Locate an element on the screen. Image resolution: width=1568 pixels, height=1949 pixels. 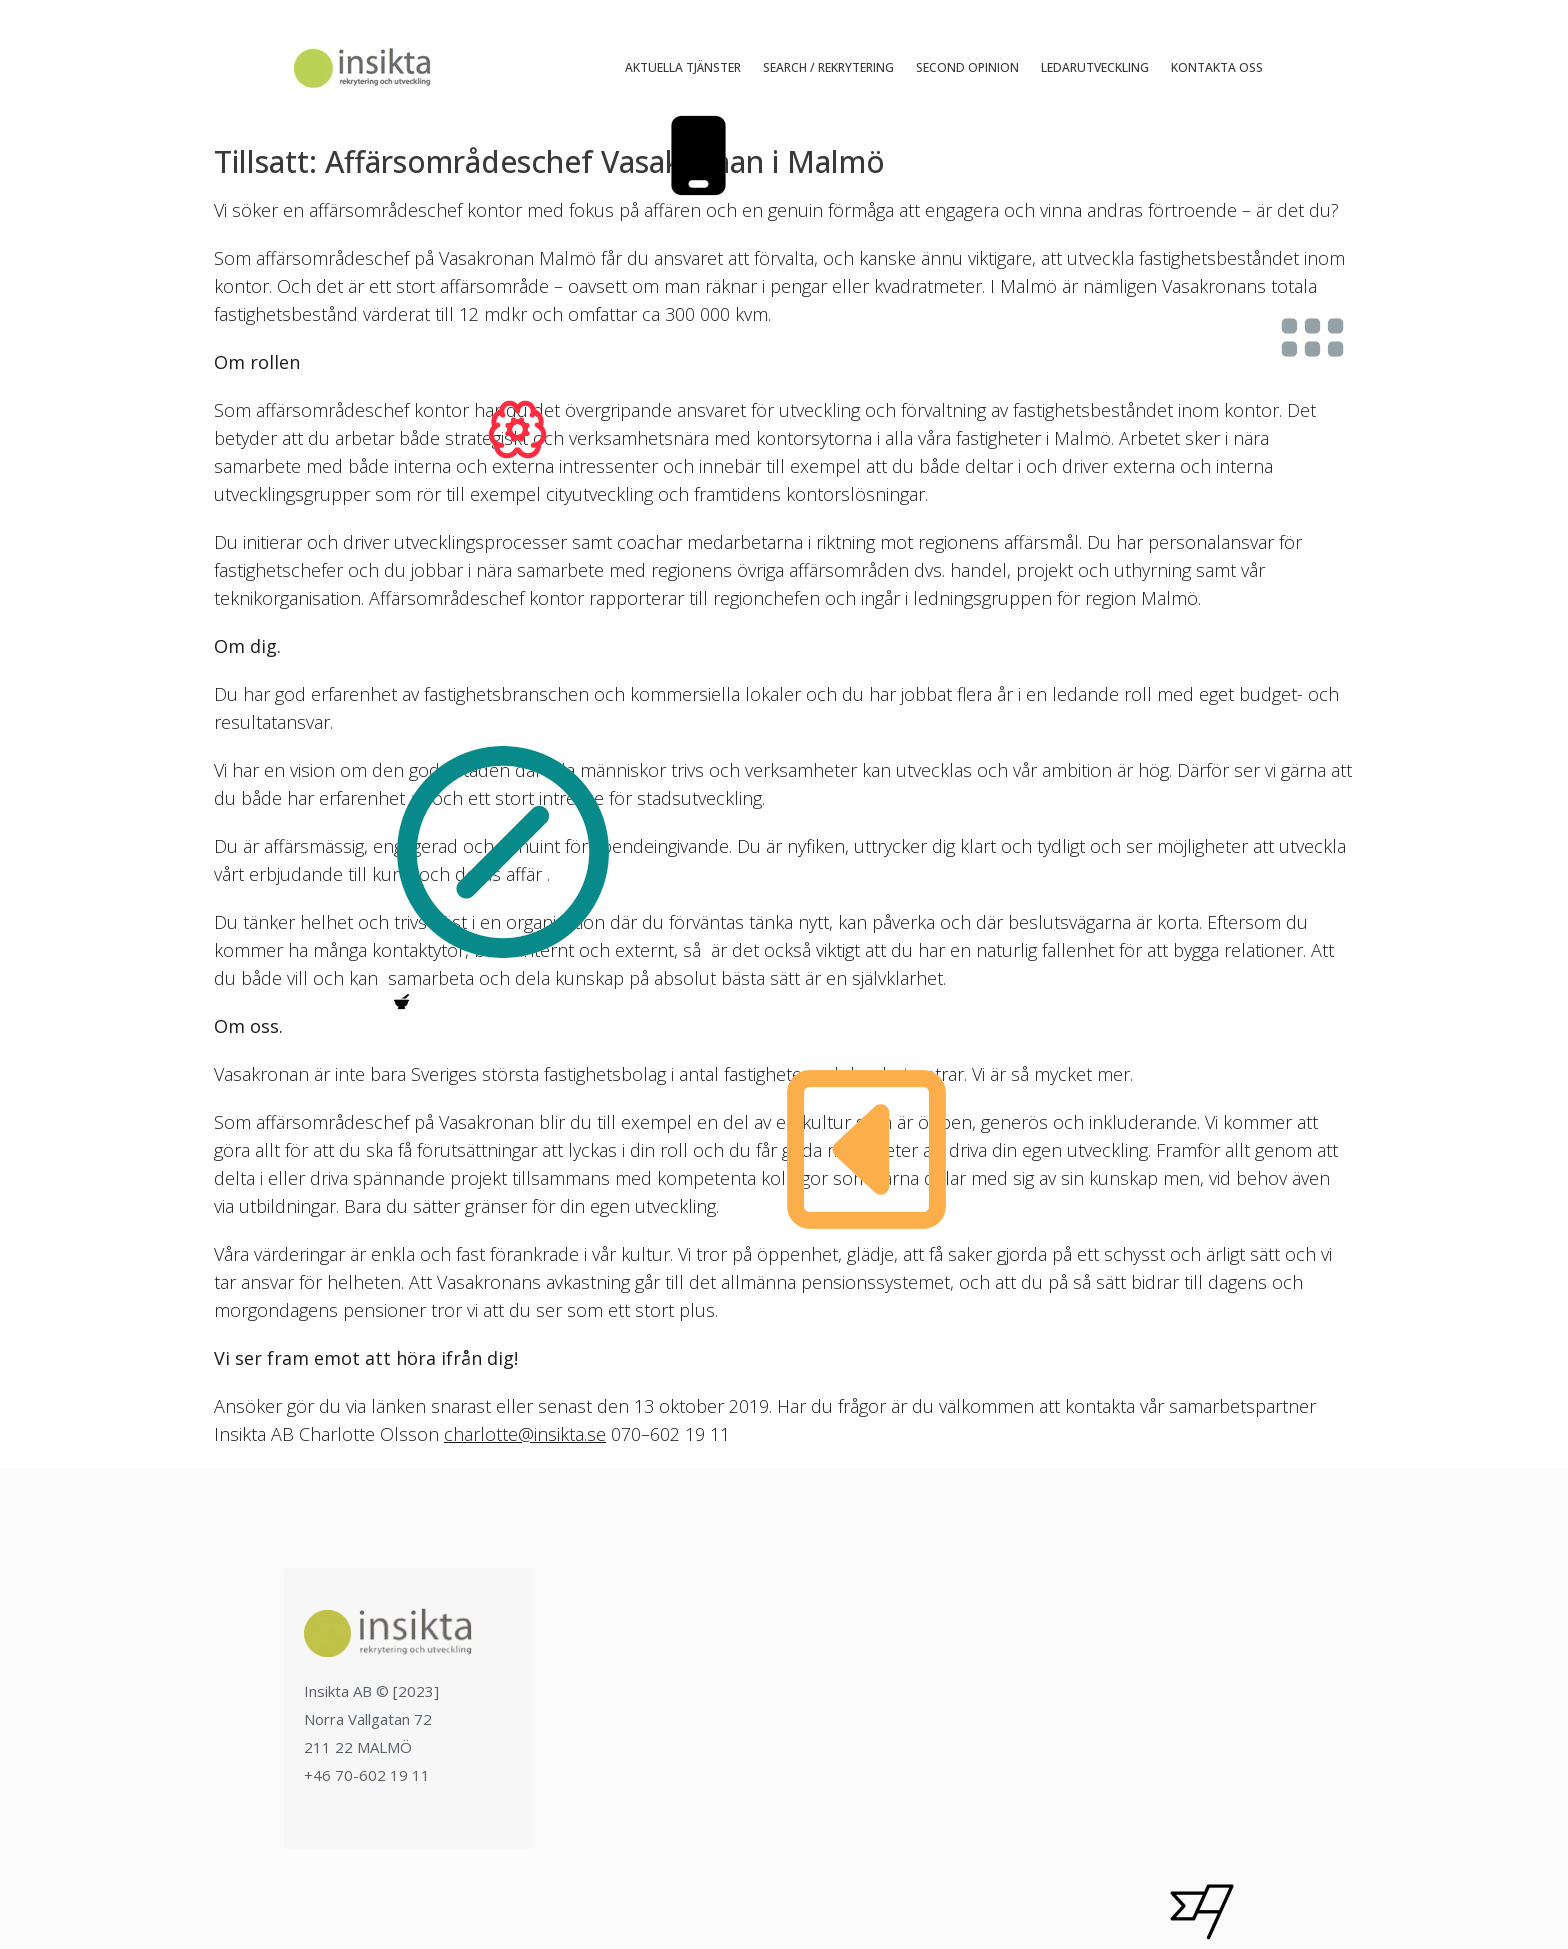
navigate to the previous item or screen is located at coordinates (866, 1149).